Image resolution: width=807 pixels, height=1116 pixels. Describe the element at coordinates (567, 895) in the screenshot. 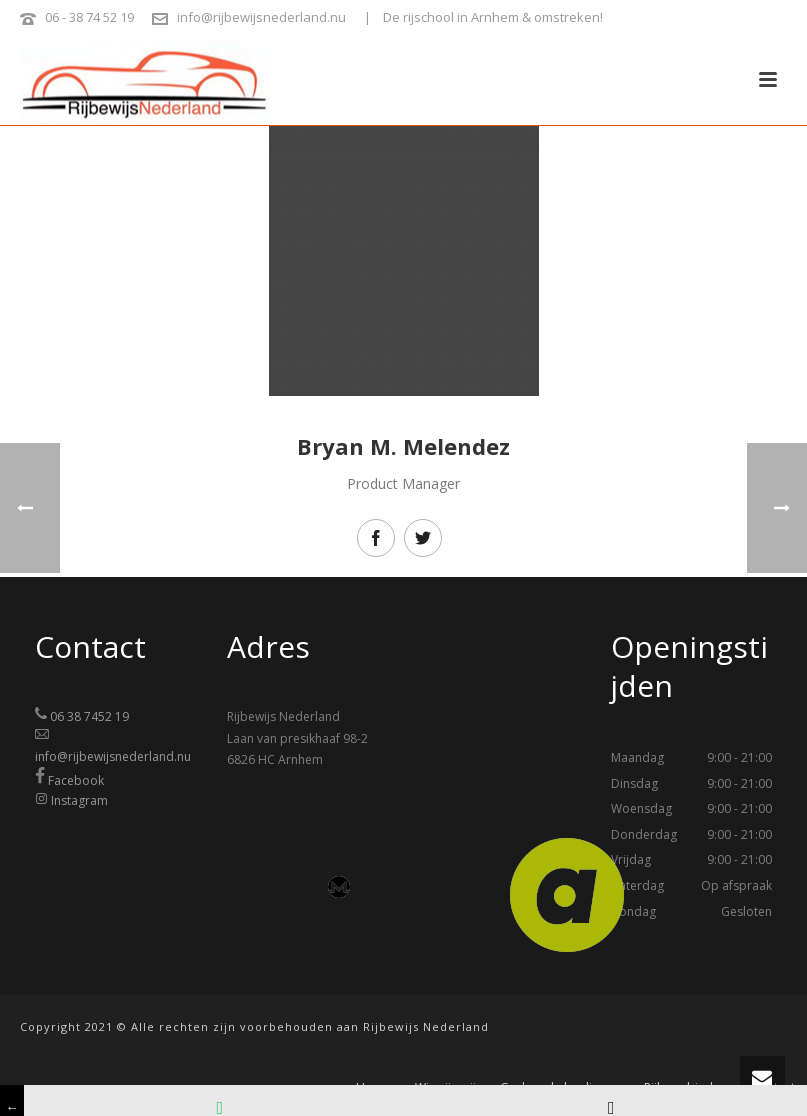

I see `open the AirAsia app` at that location.